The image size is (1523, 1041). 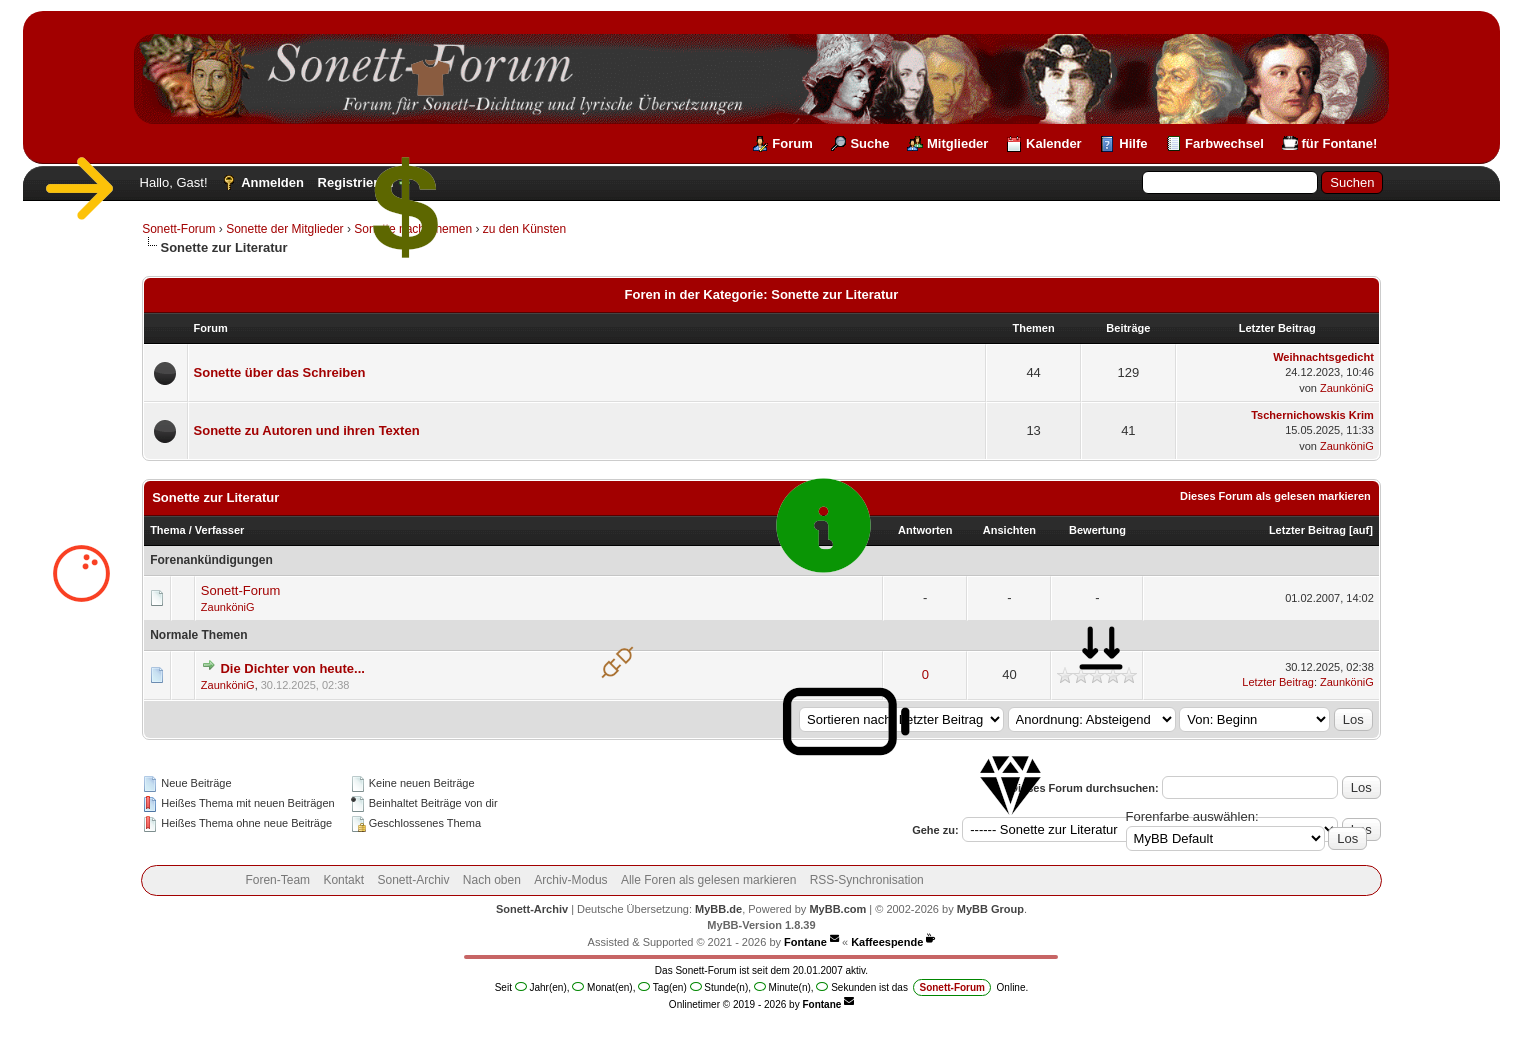 I want to click on disconnect from debug session, so click(x=618, y=663).